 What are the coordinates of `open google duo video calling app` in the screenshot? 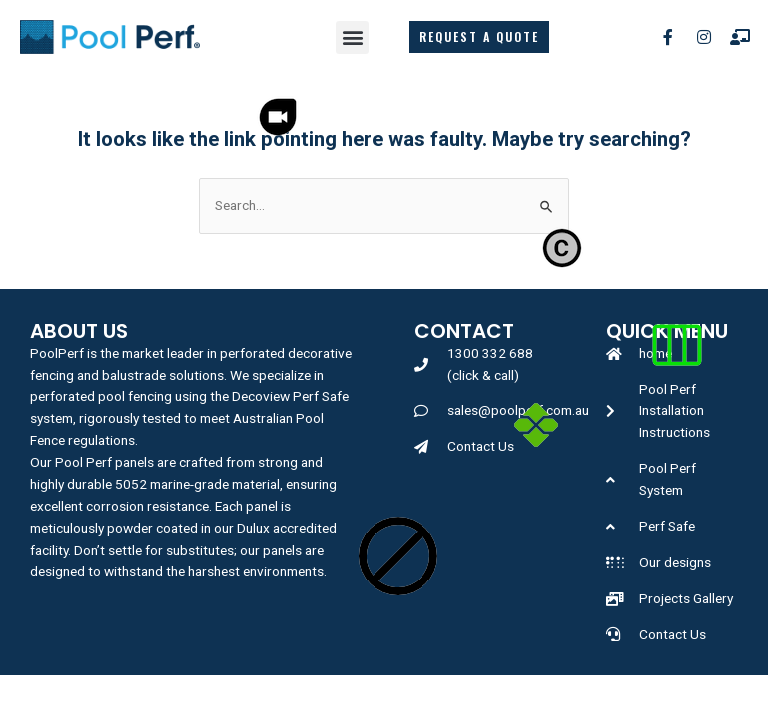 It's located at (278, 117).